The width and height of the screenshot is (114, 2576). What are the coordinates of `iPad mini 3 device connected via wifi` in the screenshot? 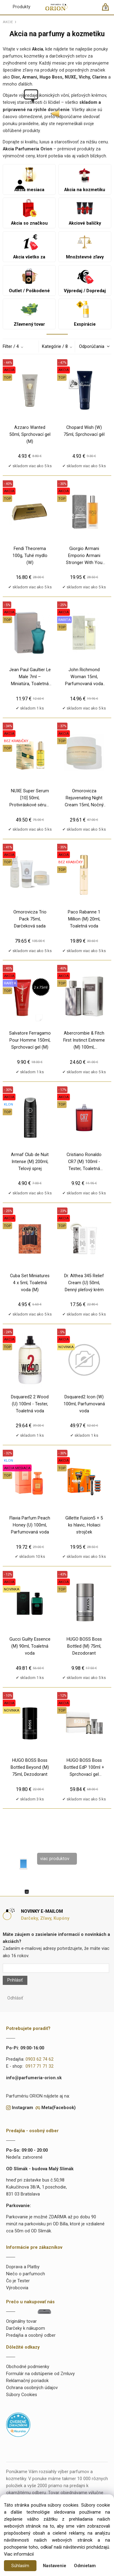 It's located at (23, 1863).